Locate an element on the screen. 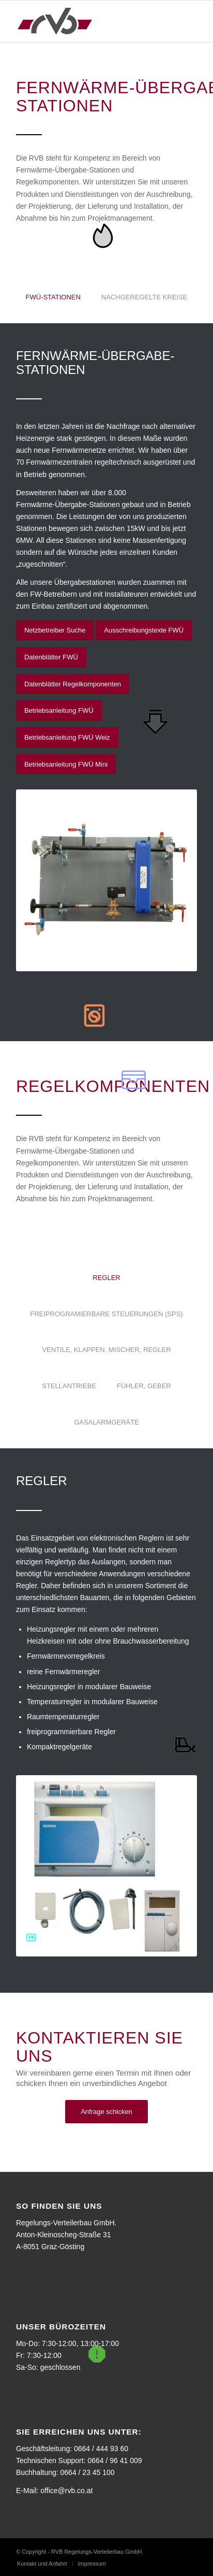  construction or building project category is located at coordinates (185, 1745).